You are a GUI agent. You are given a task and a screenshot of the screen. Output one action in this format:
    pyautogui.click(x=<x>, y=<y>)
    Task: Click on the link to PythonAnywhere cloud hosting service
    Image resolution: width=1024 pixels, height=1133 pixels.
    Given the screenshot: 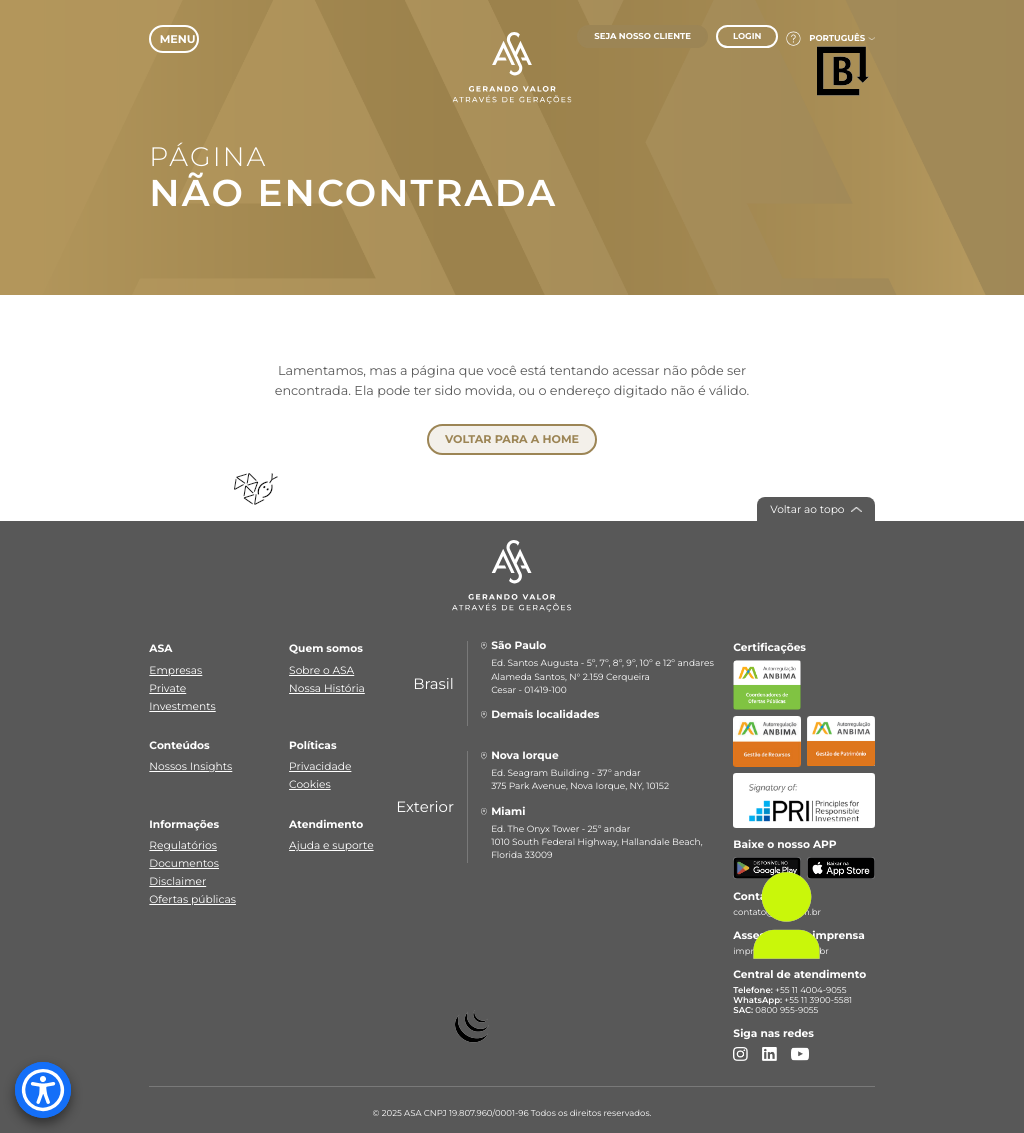 What is the action you would take?
    pyautogui.click(x=256, y=489)
    